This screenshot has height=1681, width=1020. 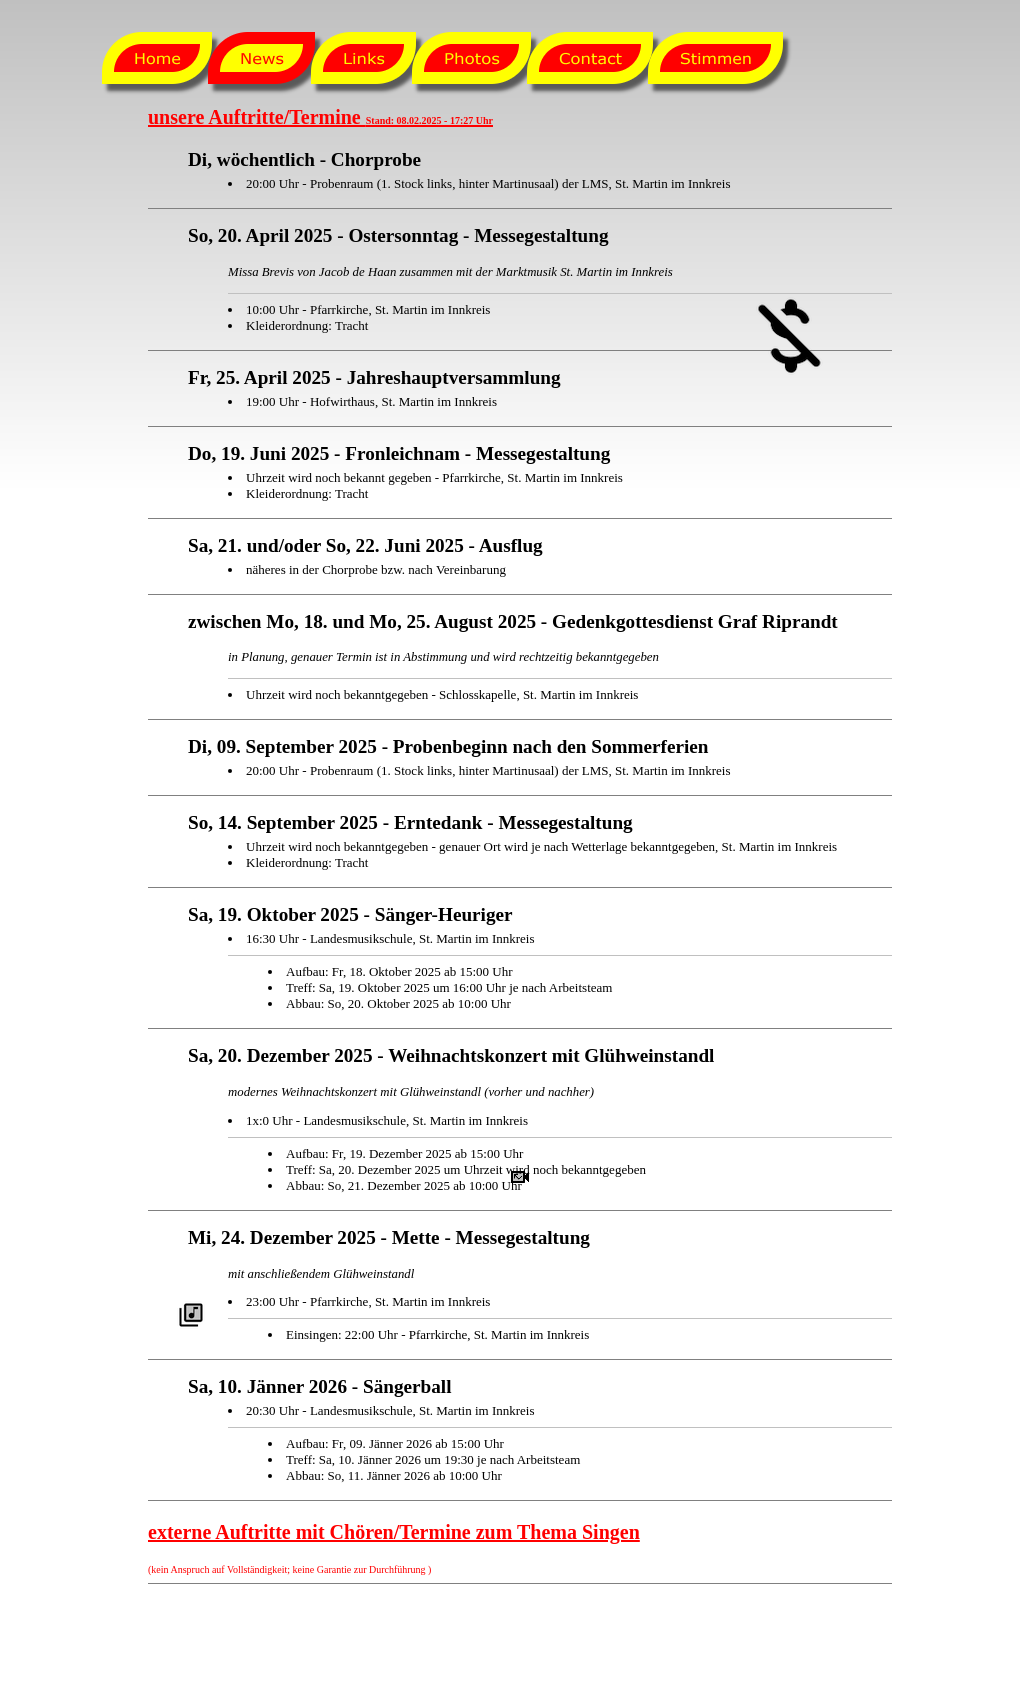 I want to click on indicates a missed video call, so click(x=520, y=1177).